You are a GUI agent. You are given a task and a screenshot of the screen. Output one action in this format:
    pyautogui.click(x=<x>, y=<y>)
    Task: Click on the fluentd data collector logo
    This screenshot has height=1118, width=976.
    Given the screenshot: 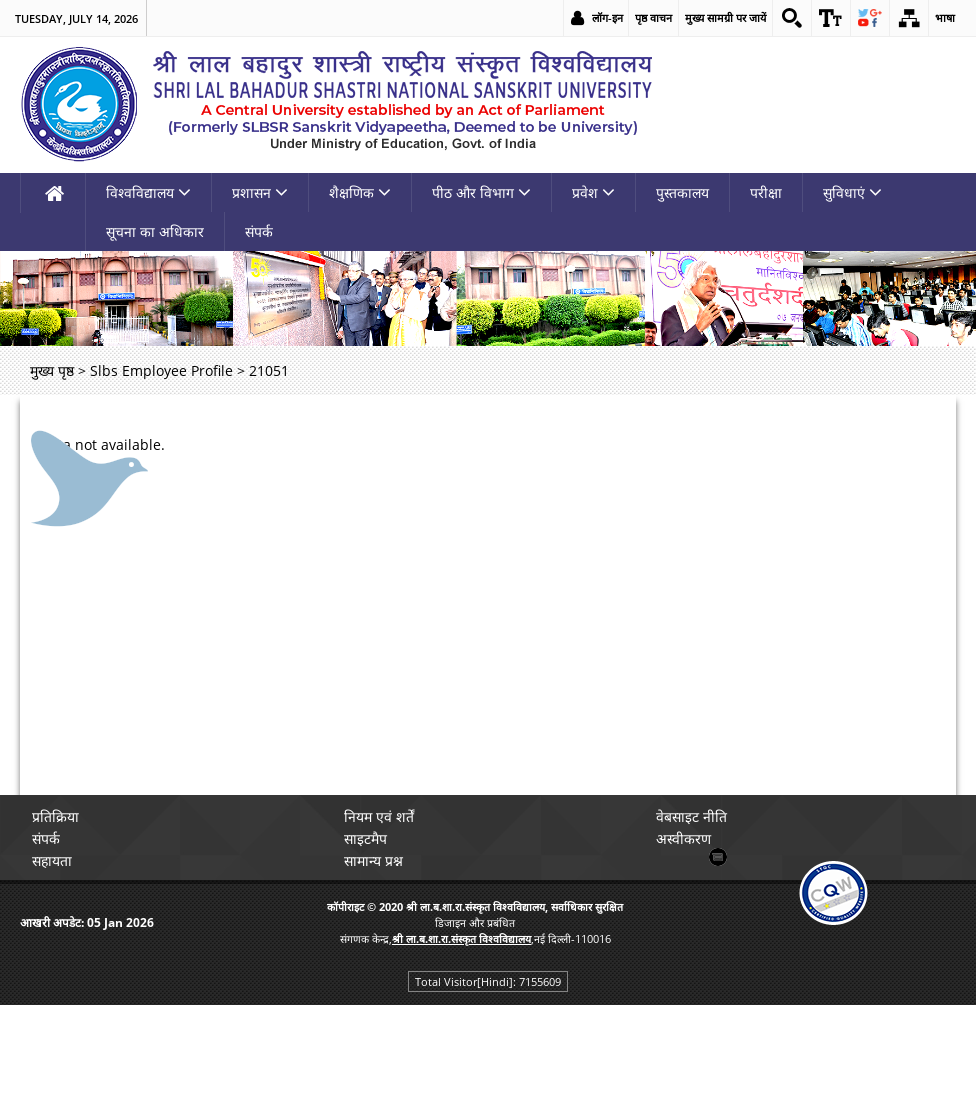 What is the action you would take?
    pyautogui.click(x=89, y=478)
    